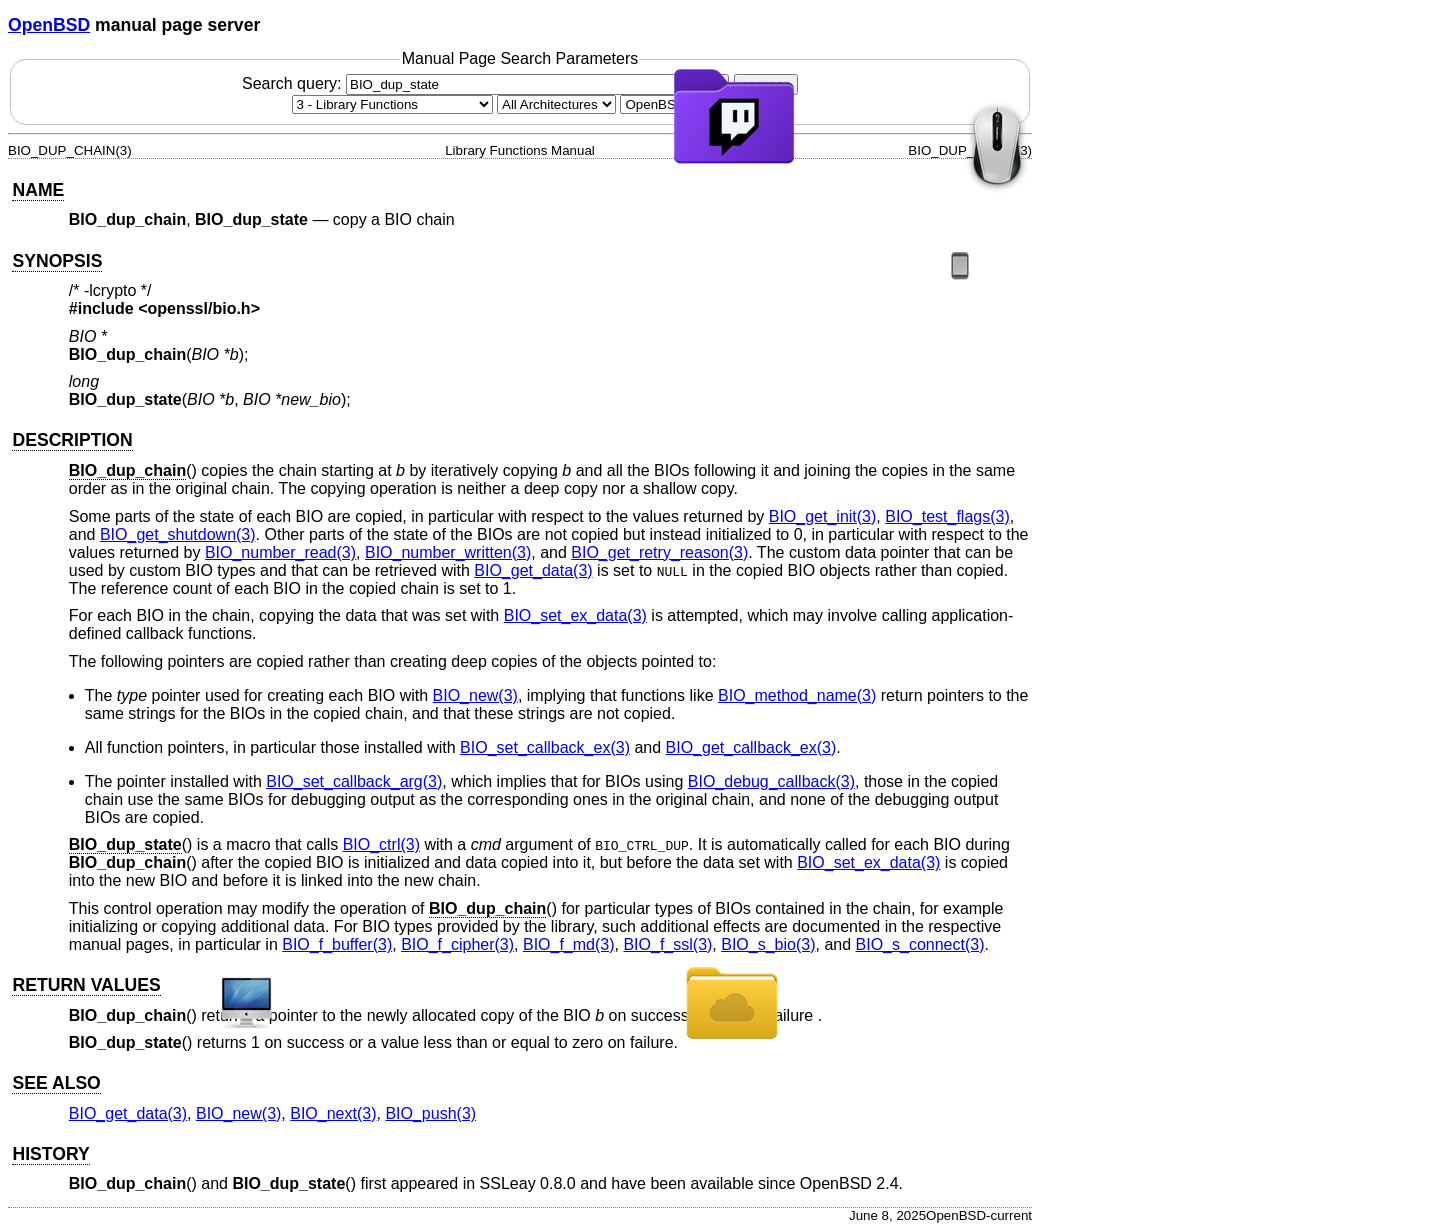 The image size is (1440, 1231). I want to click on access phone or dialer settings, so click(960, 266).